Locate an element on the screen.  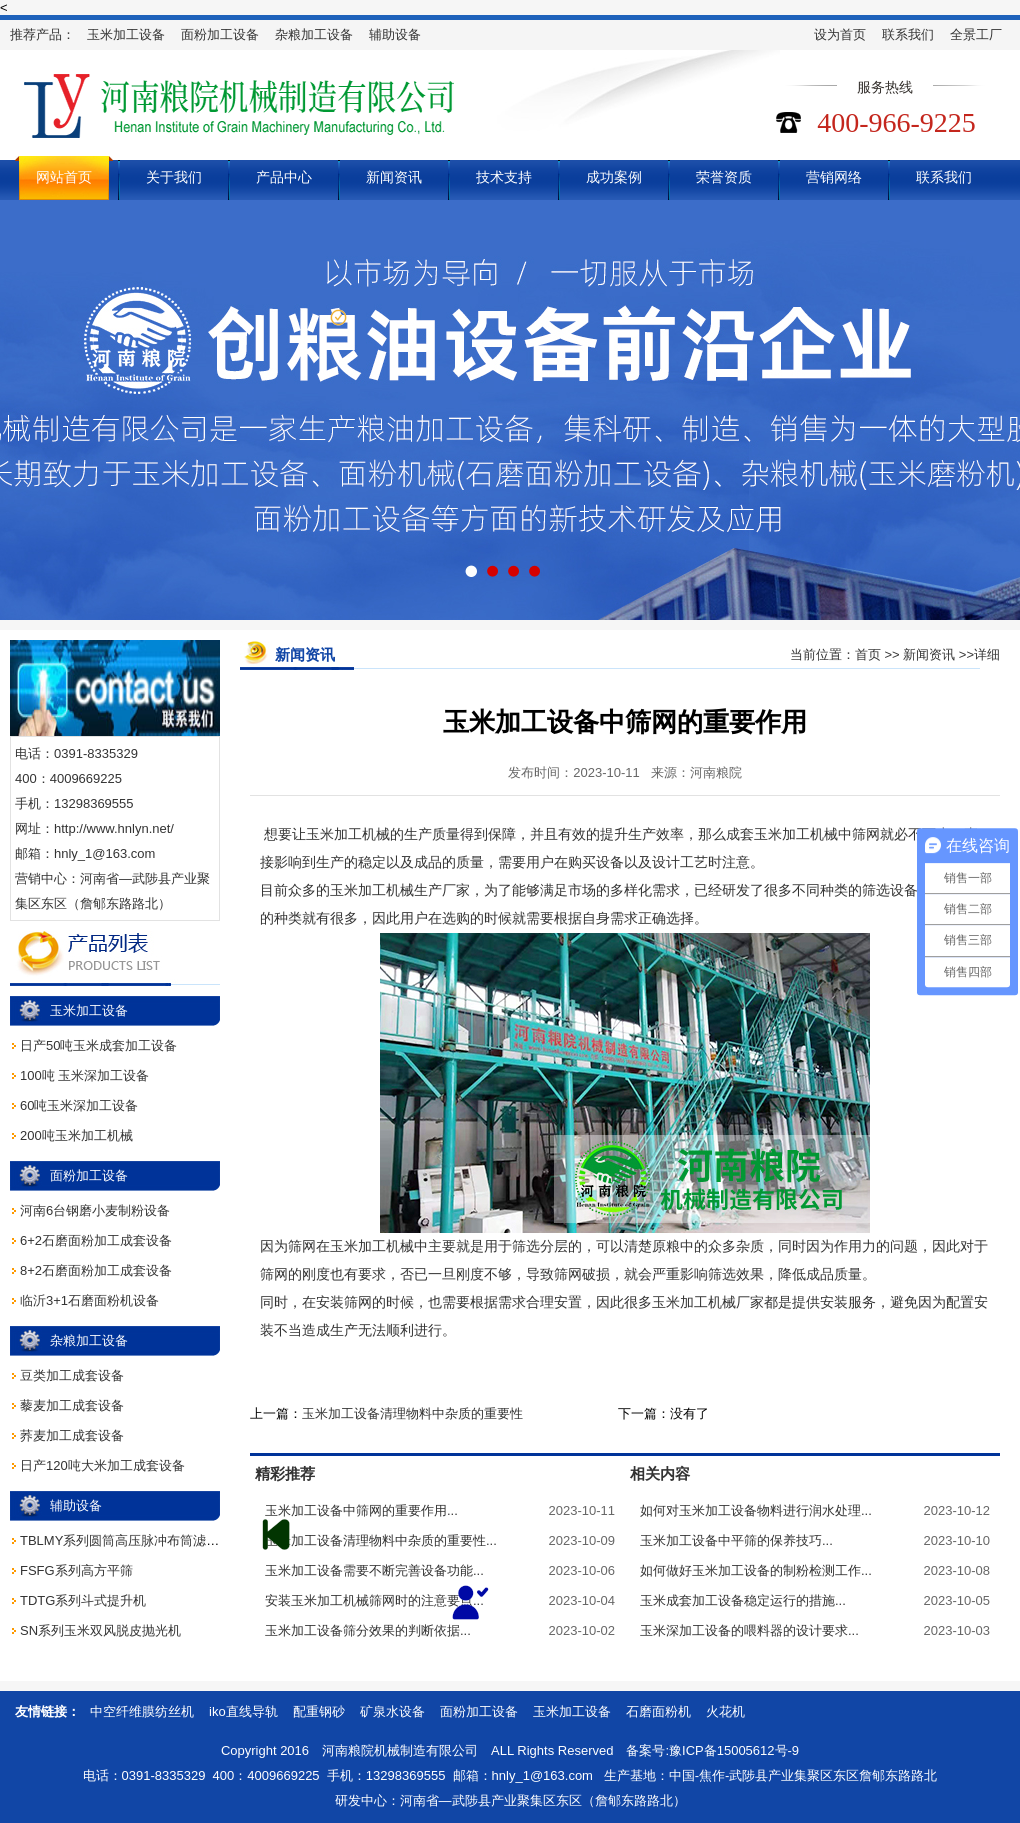
user profile verified or confirmed is located at coordinates (469, 1602).